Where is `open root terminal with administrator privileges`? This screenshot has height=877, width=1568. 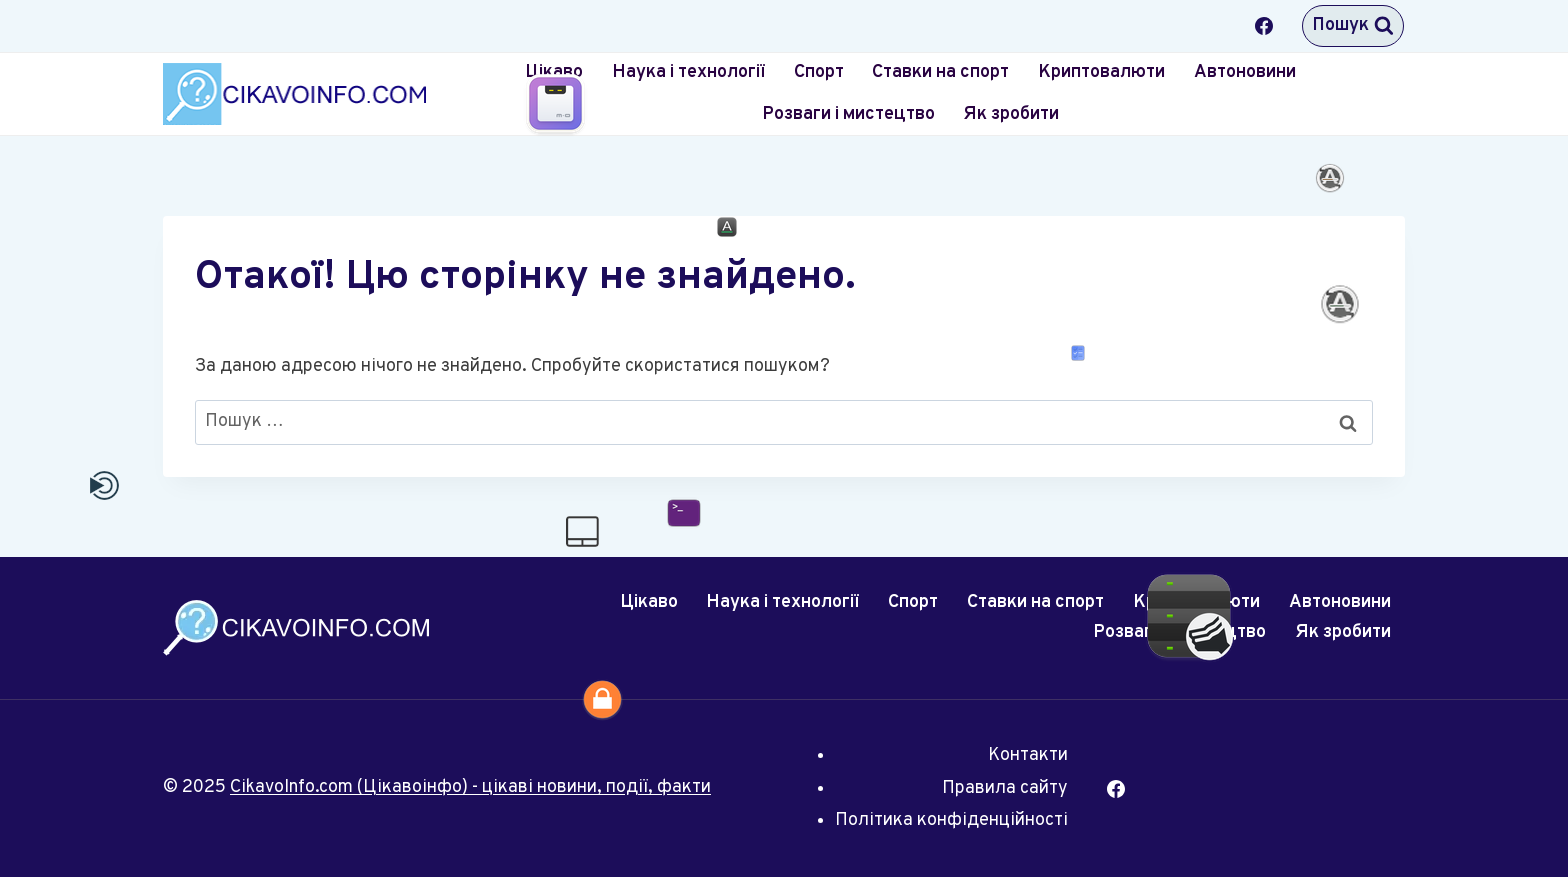 open root terminal with administrator privileges is located at coordinates (684, 513).